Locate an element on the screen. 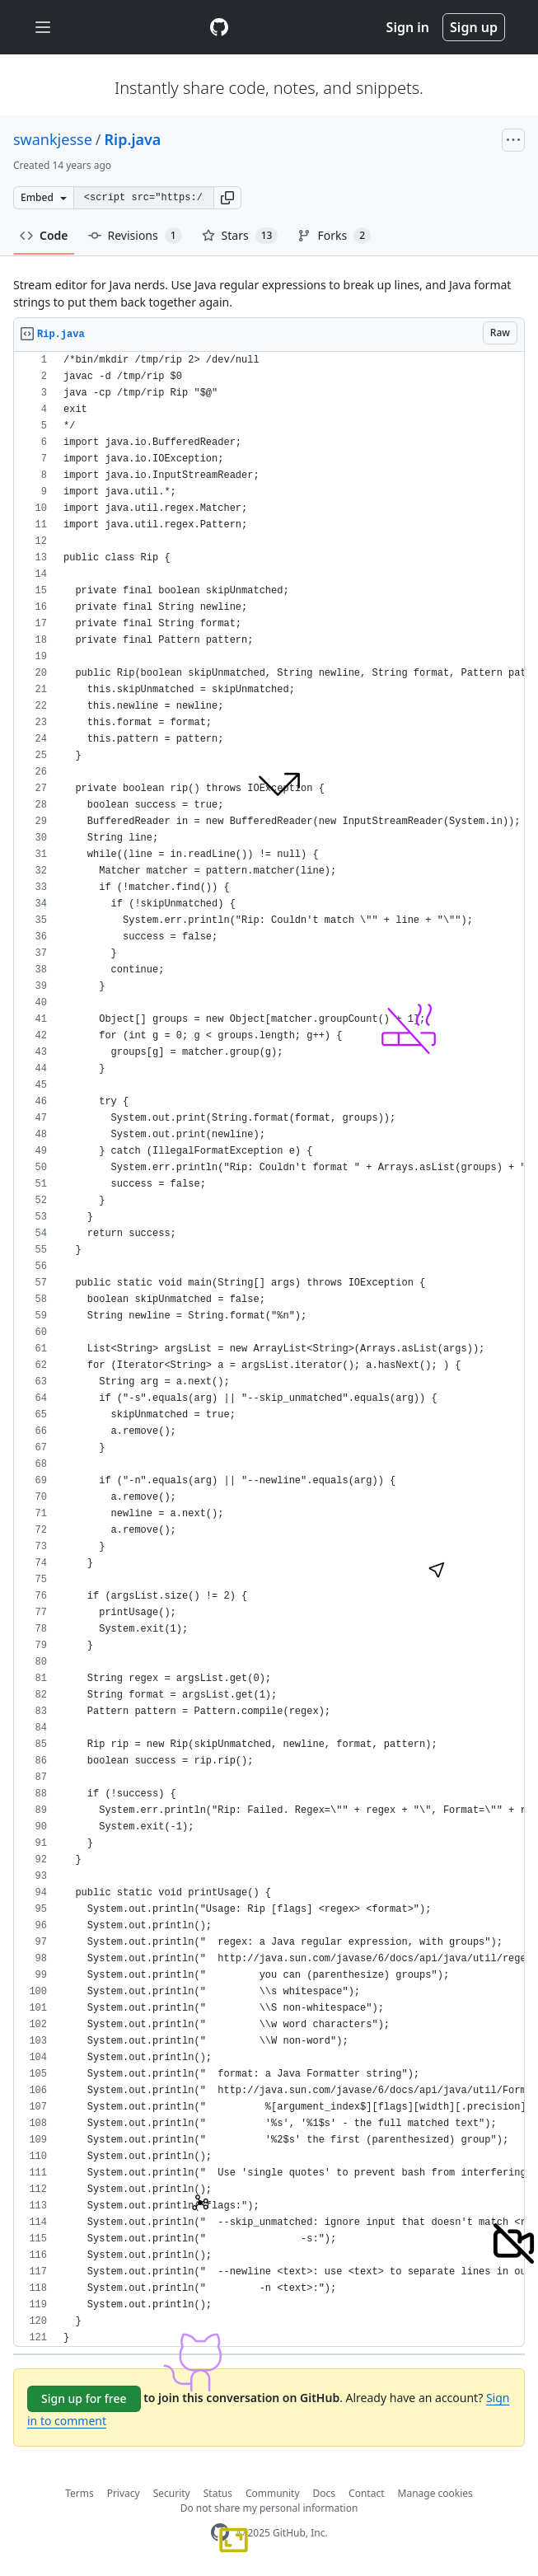 The height and width of the screenshot is (2576, 538). turn off camera or disable video is located at coordinates (513, 2243).